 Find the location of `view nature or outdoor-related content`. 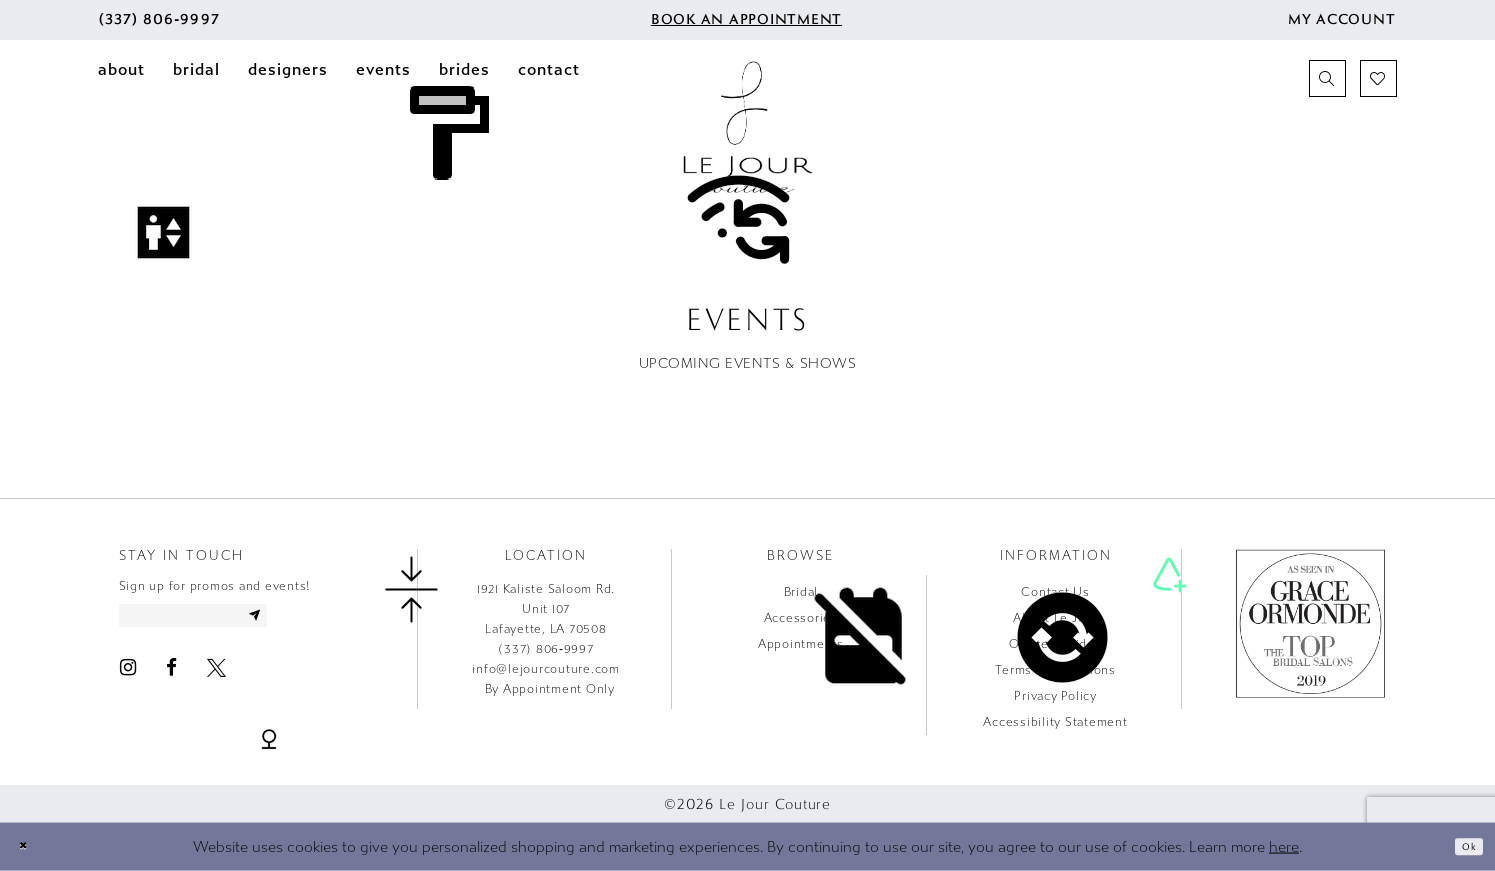

view nature or outdoor-related content is located at coordinates (269, 739).